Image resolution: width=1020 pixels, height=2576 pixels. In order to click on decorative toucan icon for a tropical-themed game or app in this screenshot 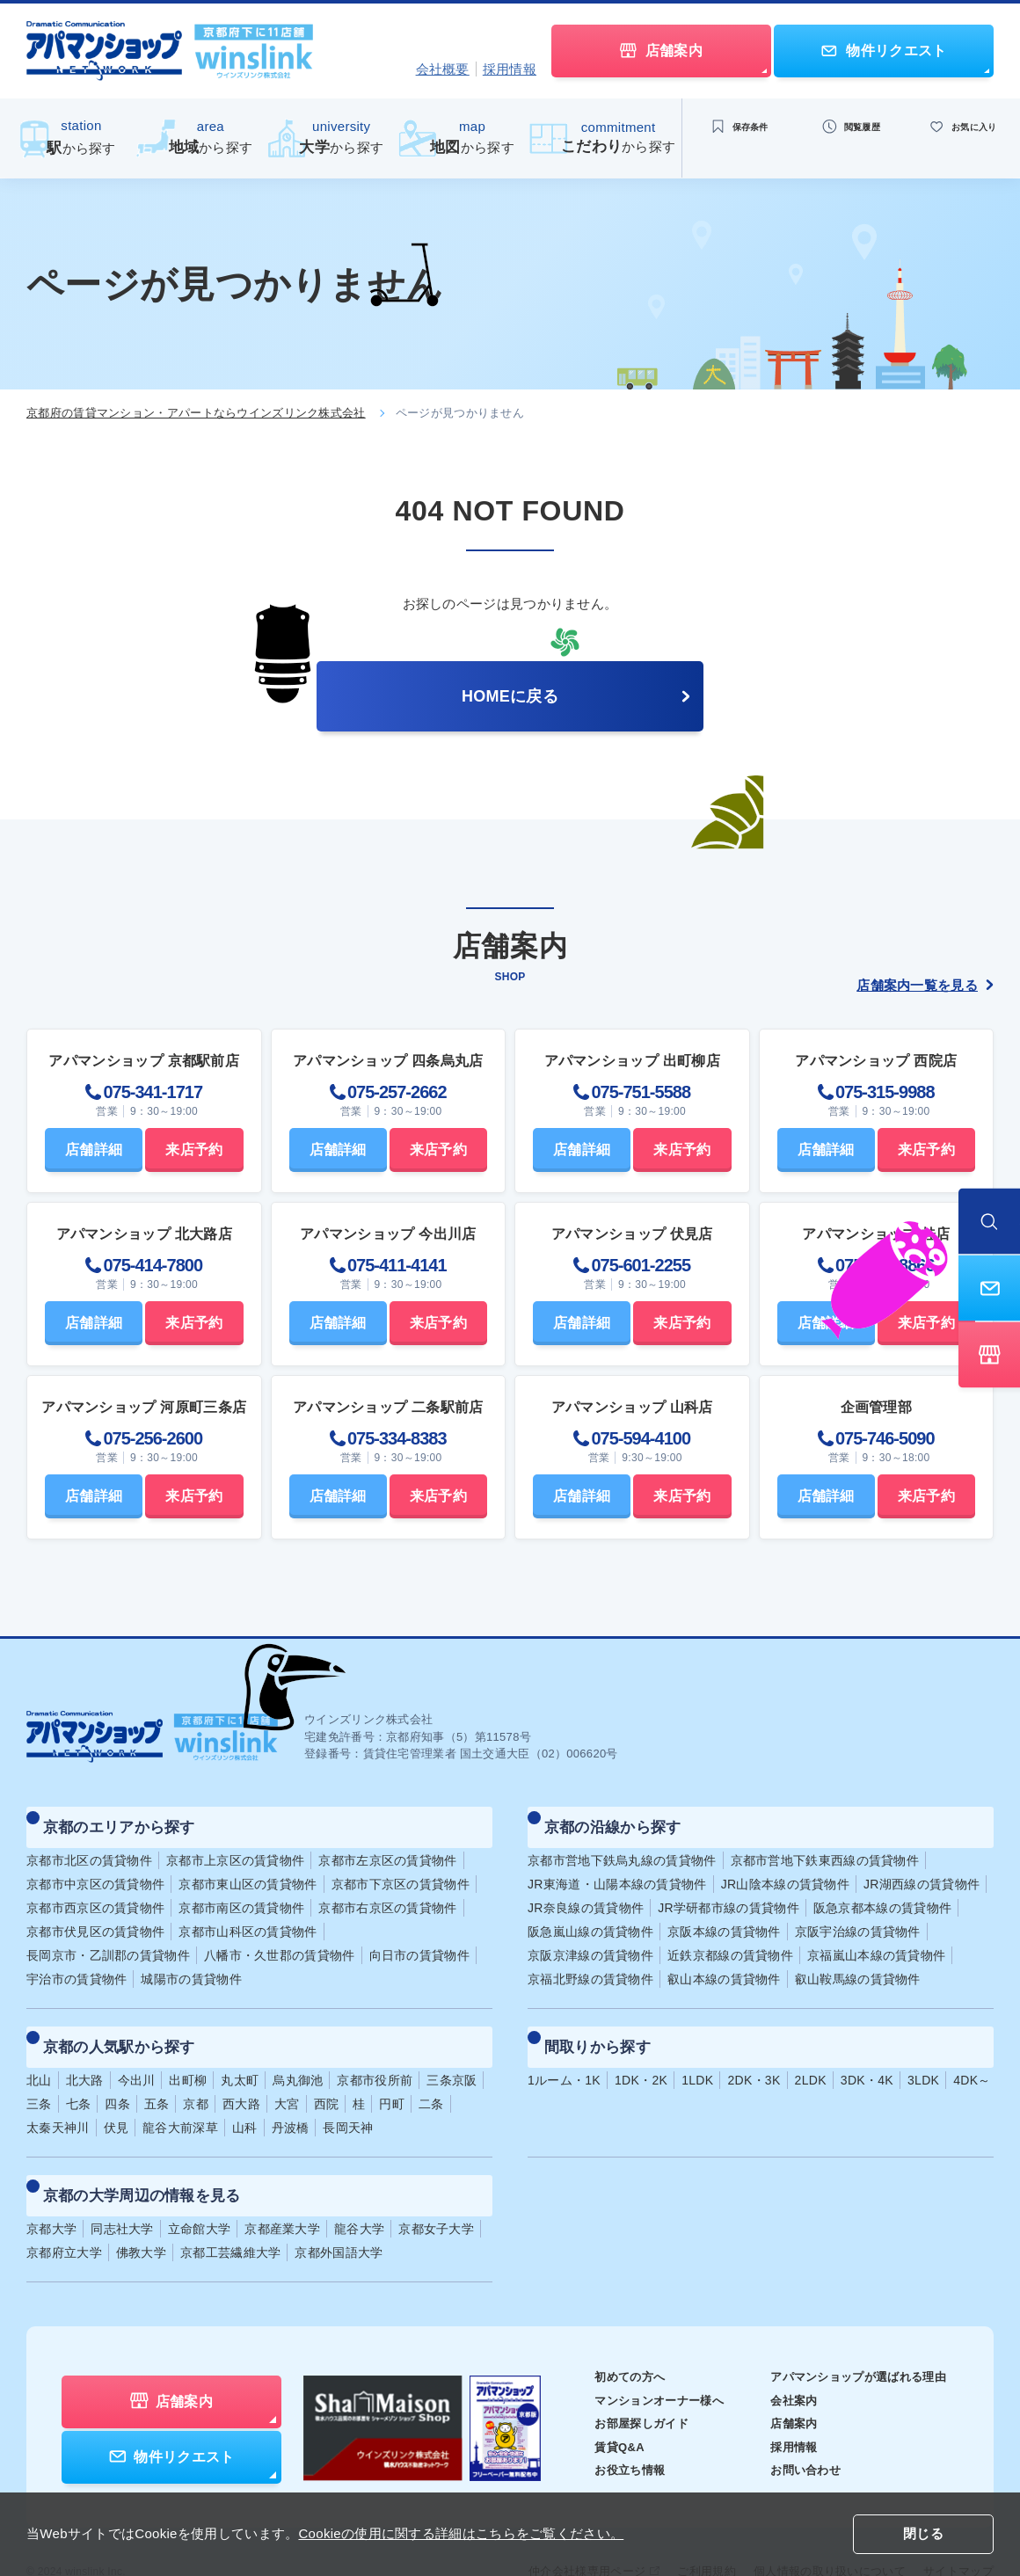, I will do `click(295, 1687)`.